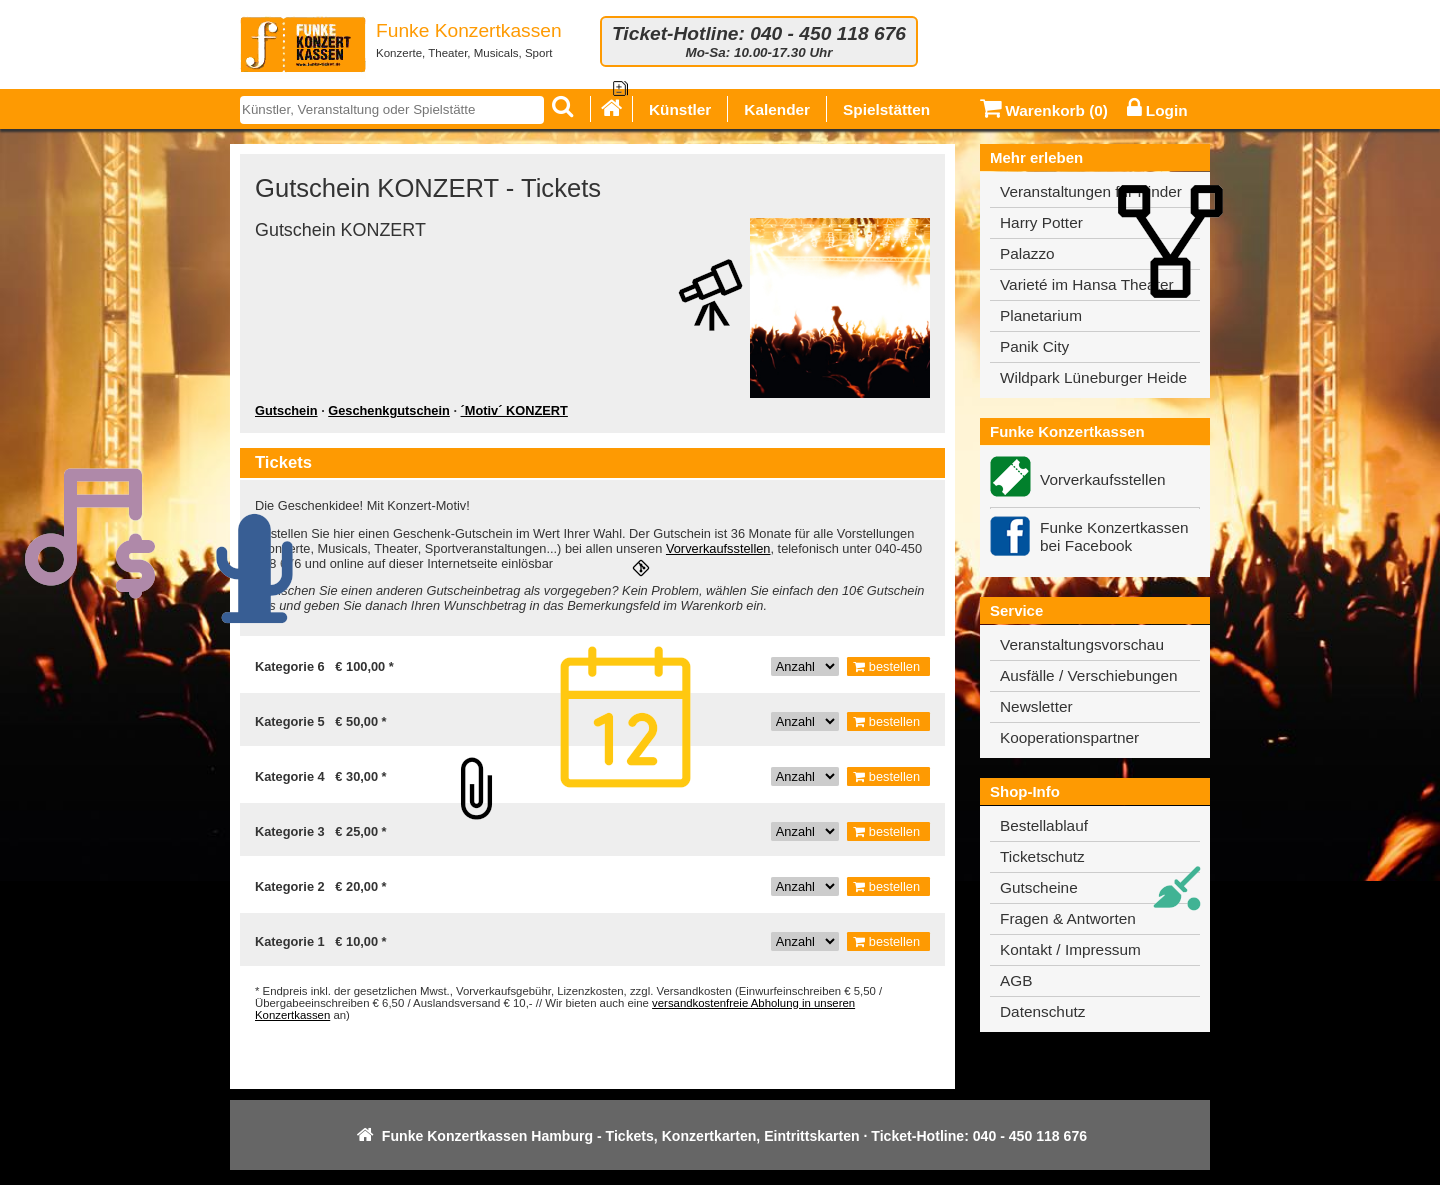 The image size is (1440, 1185). What do you see at coordinates (90, 527) in the screenshot?
I see `purchase or buy music` at bounding box center [90, 527].